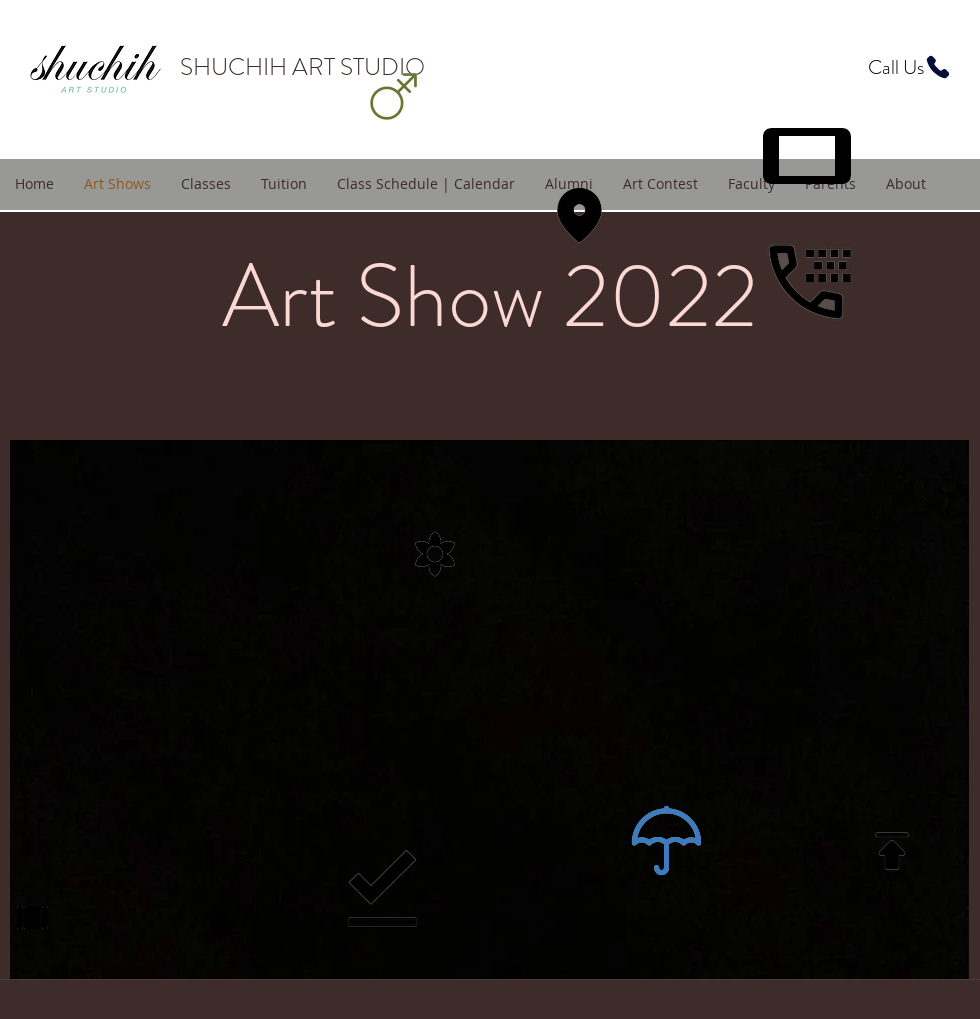 The image size is (980, 1019). What do you see at coordinates (810, 282) in the screenshot?
I see `access TTY/TDD accessibility calling features` at bounding box center [810, 282].